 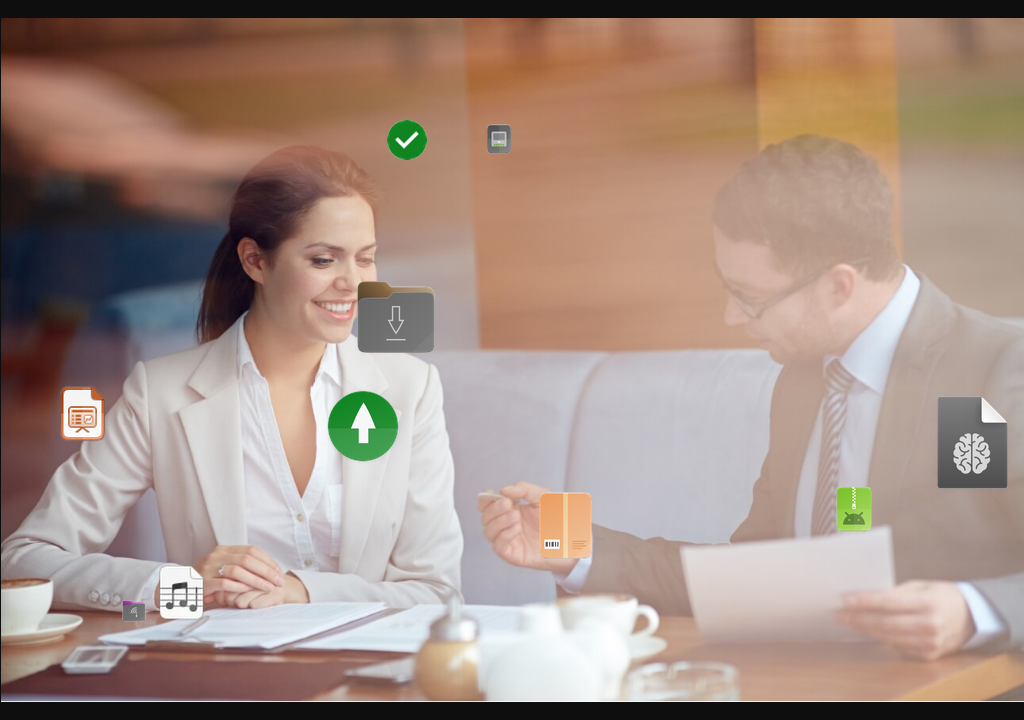 I want to click on open insync cloud sync folder, so click(x=134, y=611).